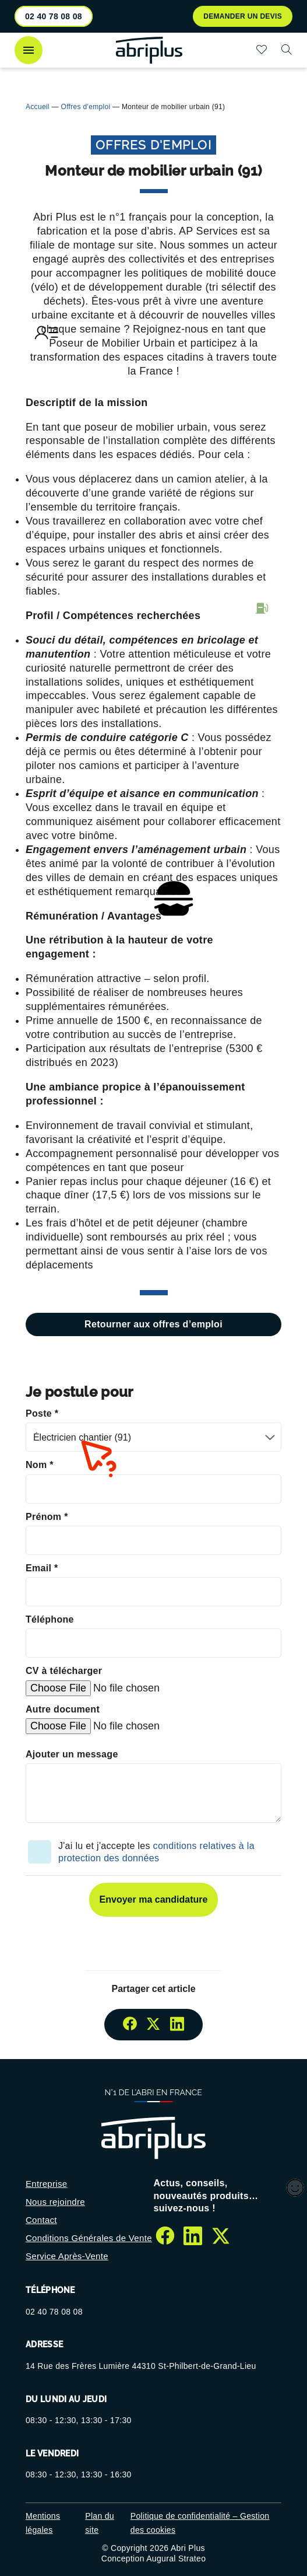  Describe the element at coordinates (295, 2187) in the screenshot. I see `add an emoji or reaction` at that location.